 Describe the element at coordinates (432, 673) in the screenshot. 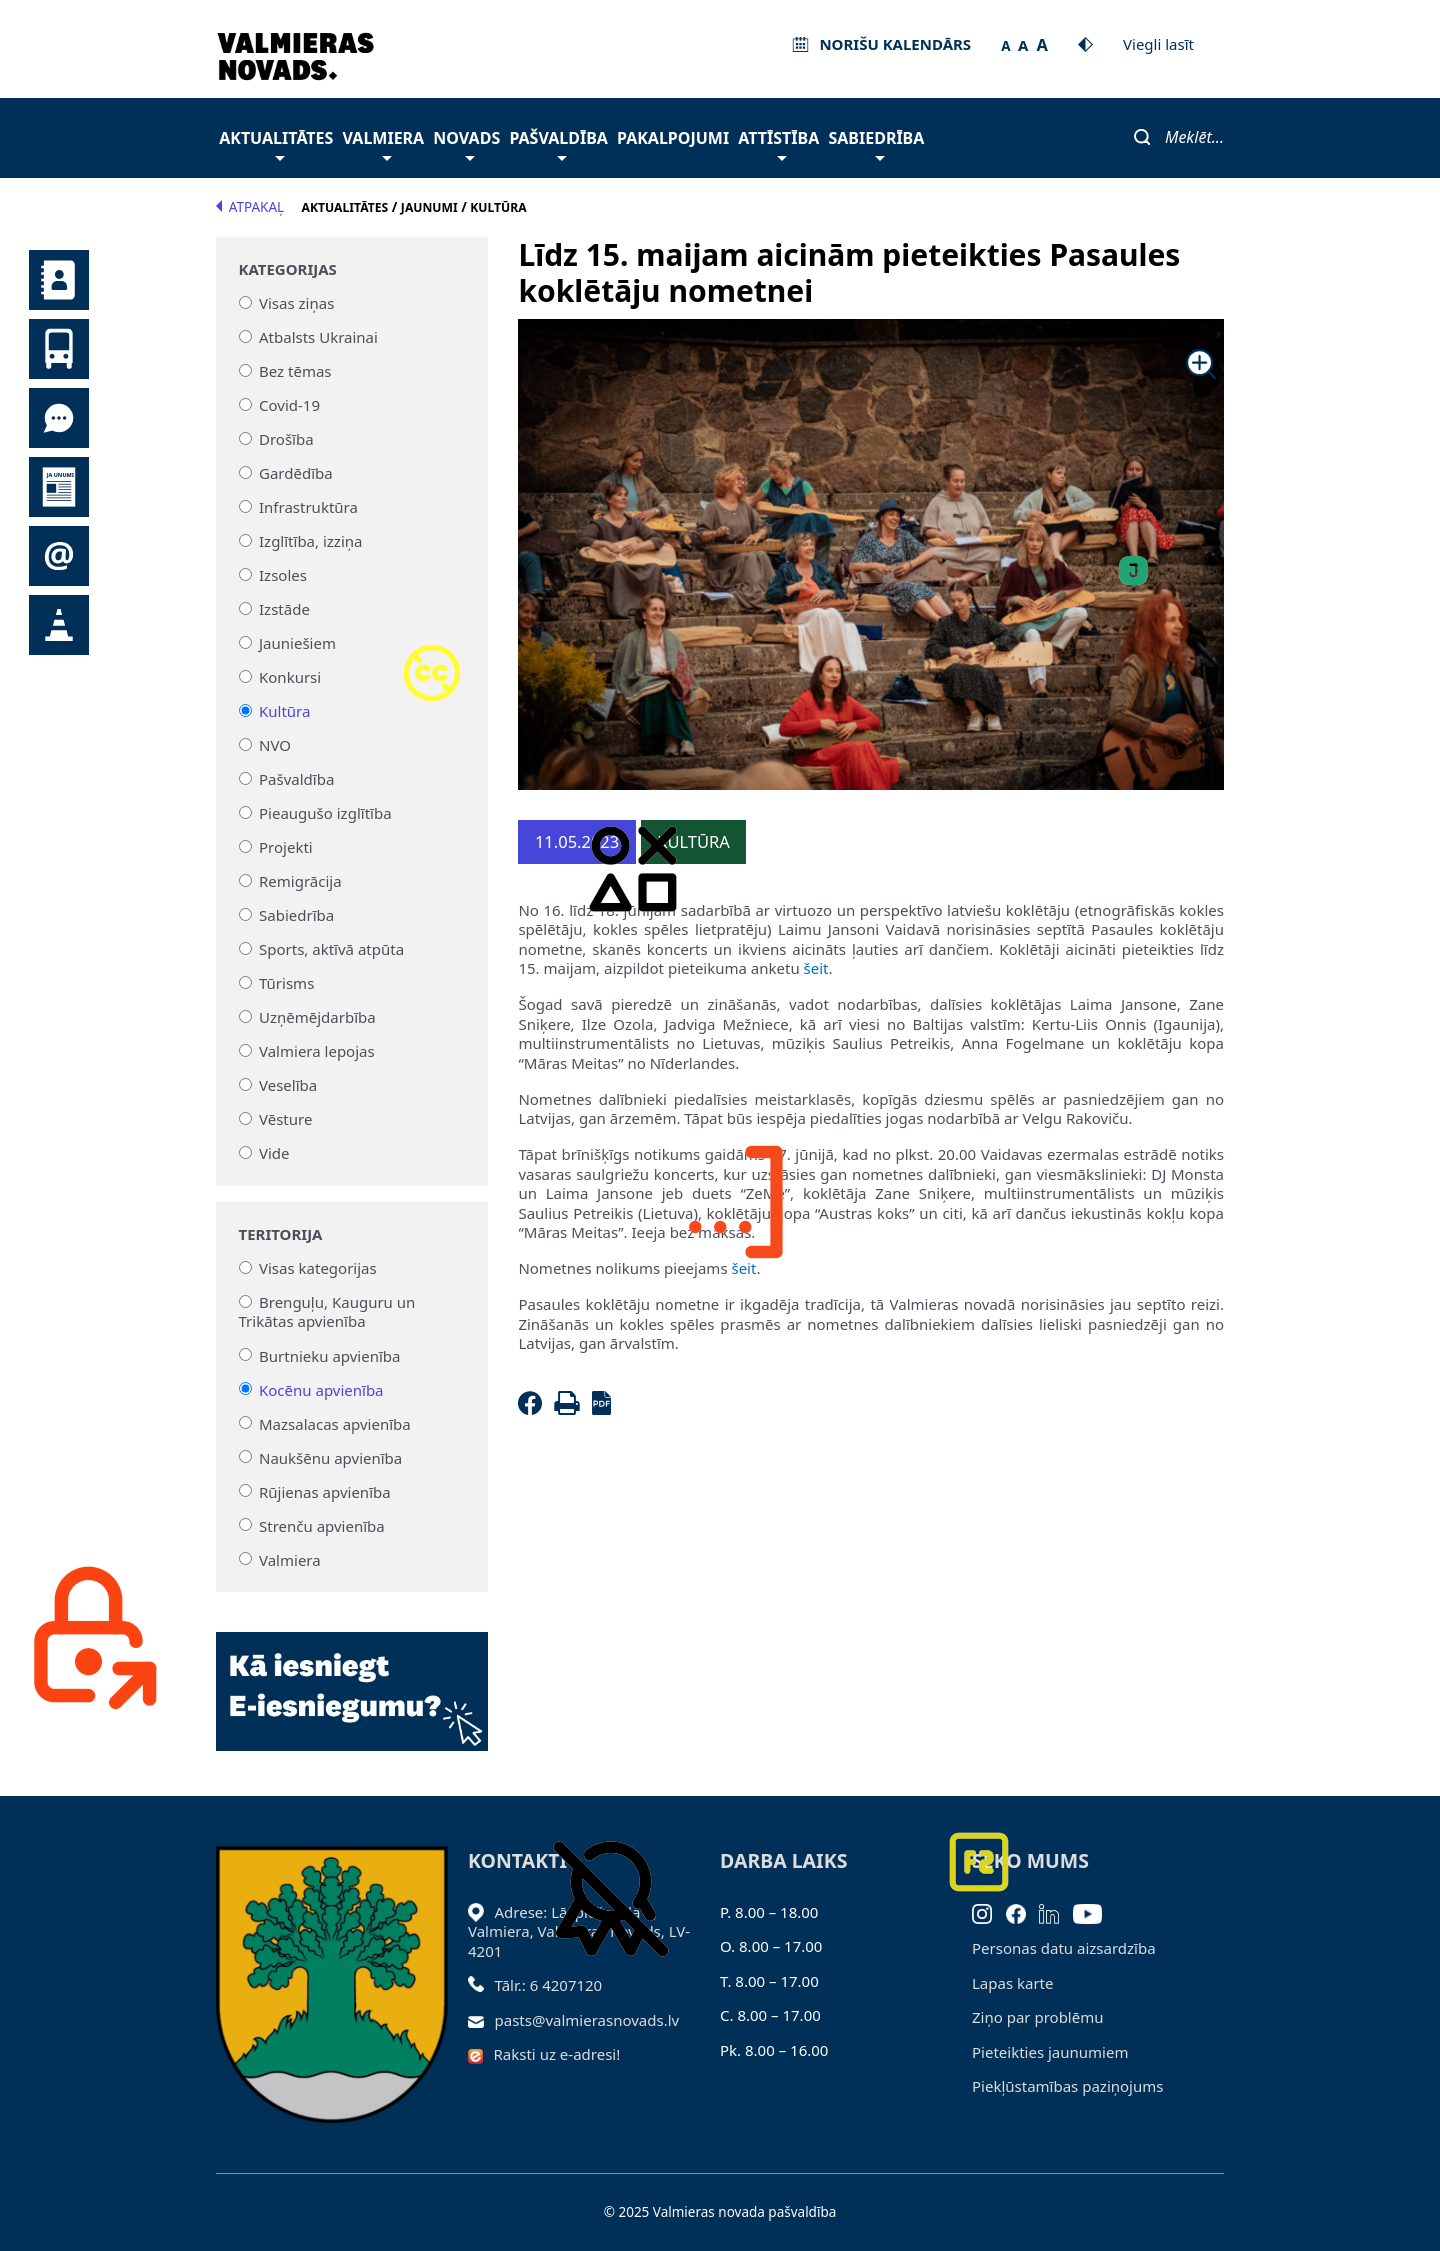

I see `indicates content is not available under creative commons license` at that location.